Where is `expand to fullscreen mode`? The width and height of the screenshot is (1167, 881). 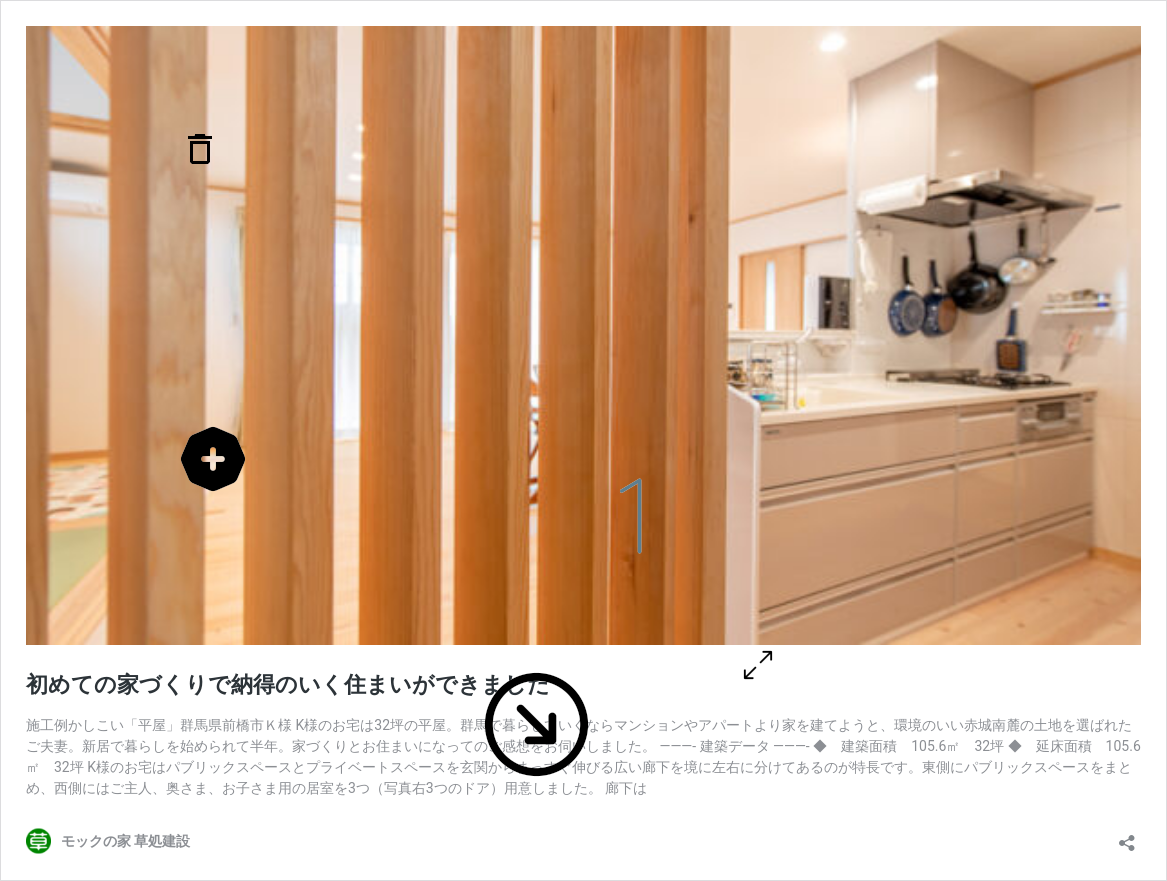
expand to fullscreen mode is located at coordinates (758, 665).